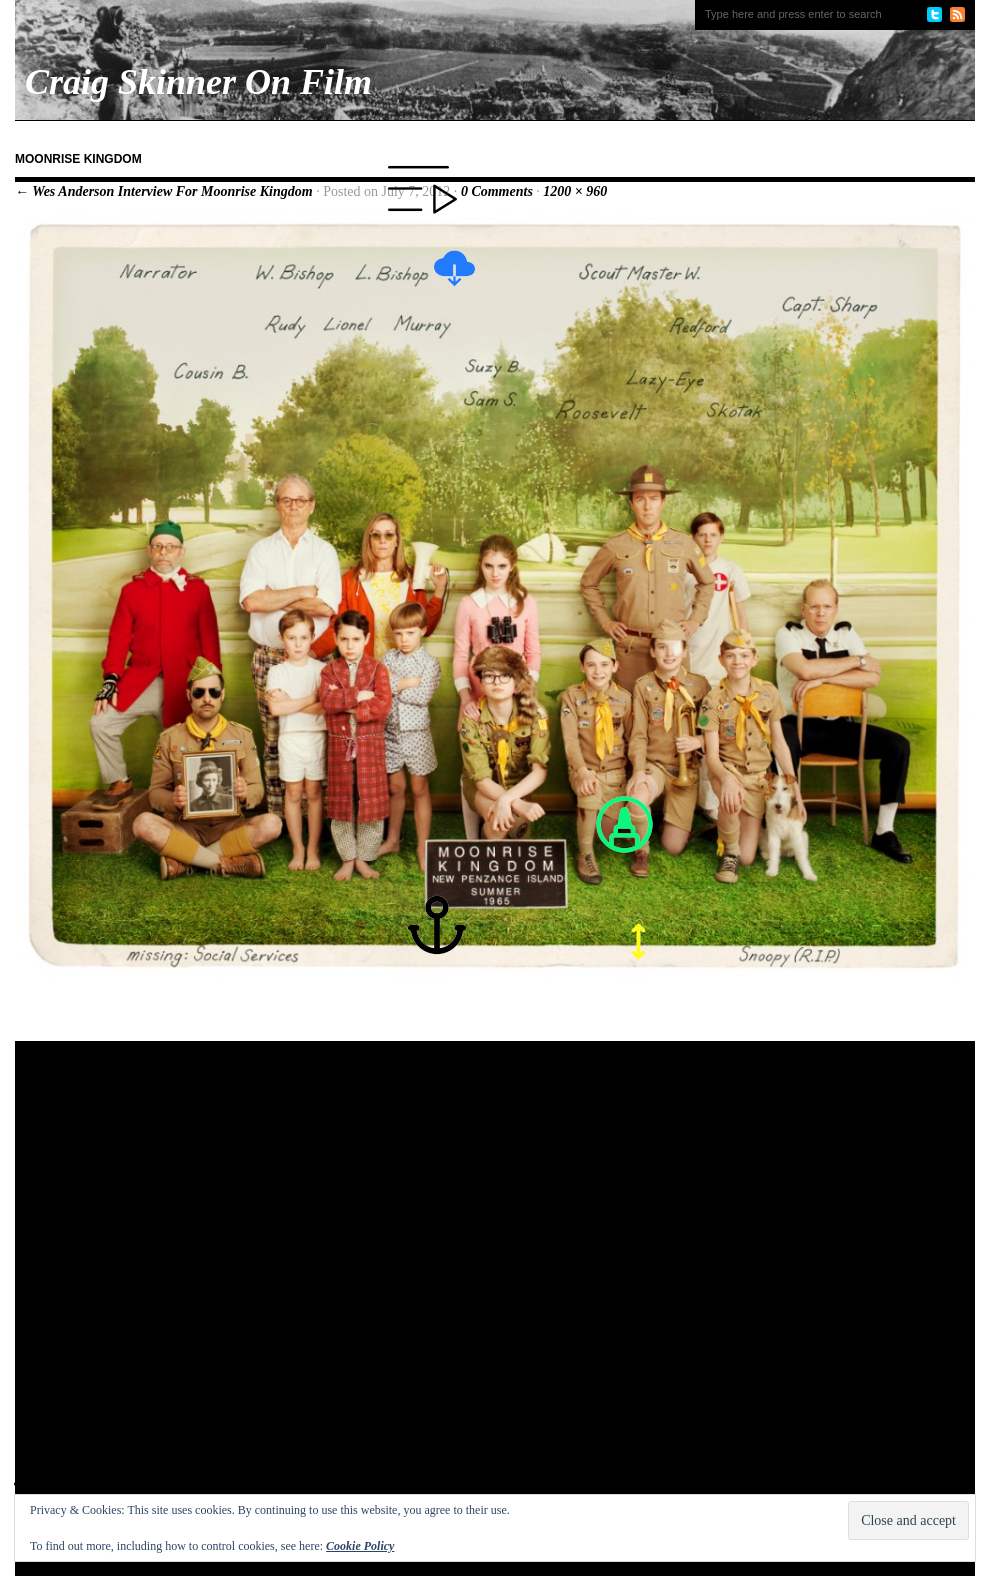 Image resolution: width=990 pixels, height=1576 pixels. Describe the element at coordinates (437, 925) in the screenshot. I see `anchor element to a fixed position` at that location.